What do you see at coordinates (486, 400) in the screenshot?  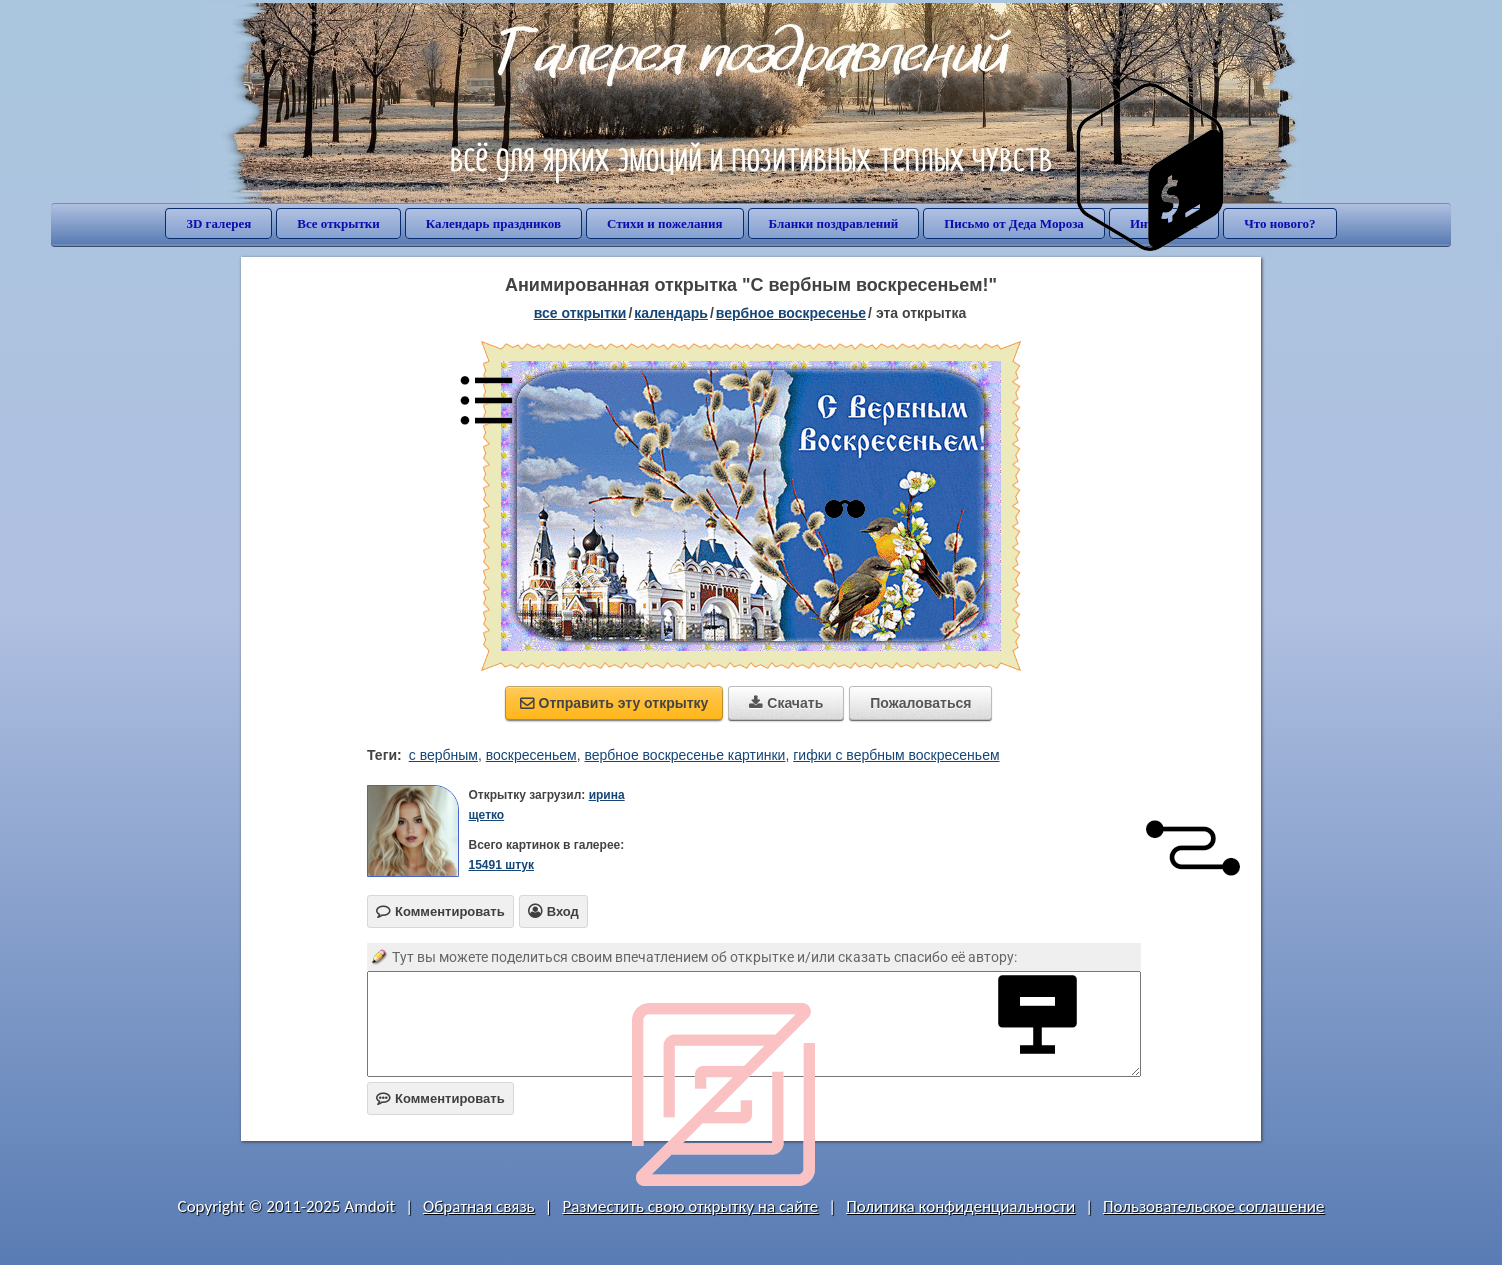 I see `view items as a bulleted list` at bounding box center [486, 400].